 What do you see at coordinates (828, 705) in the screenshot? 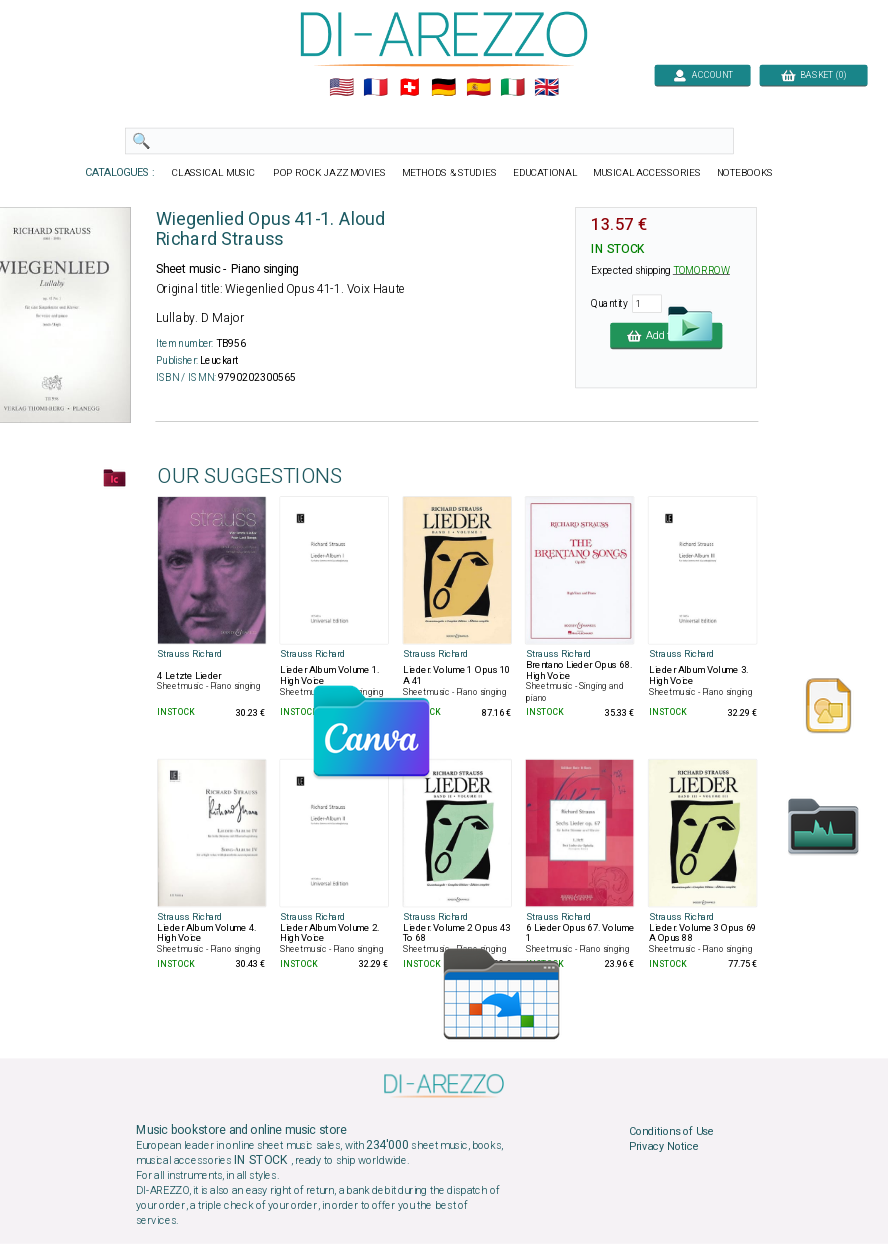
I see `open a graphics template file` at bounding box center [828, 705].